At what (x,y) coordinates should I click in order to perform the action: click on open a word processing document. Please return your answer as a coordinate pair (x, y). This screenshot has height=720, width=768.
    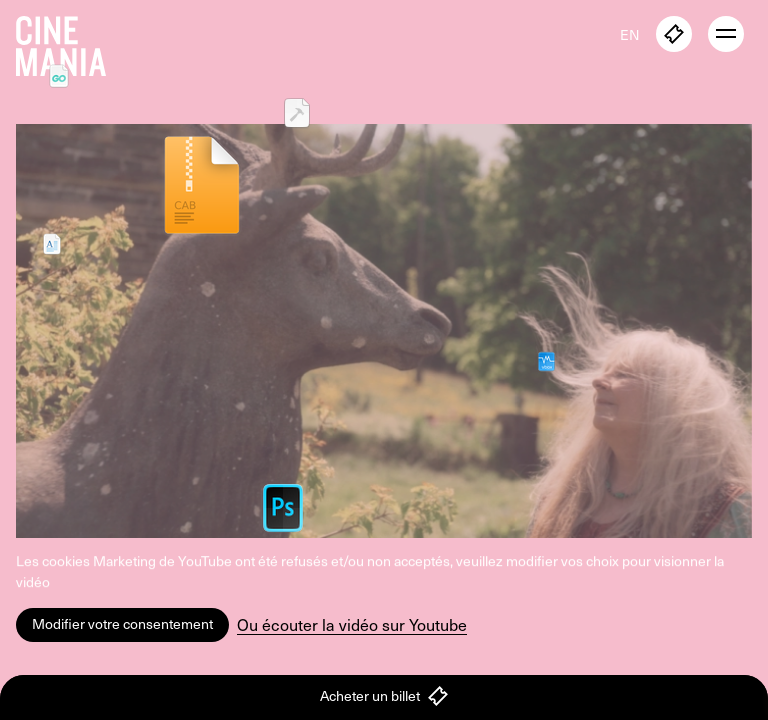
    Looking at the image, I should click on (52, 244).